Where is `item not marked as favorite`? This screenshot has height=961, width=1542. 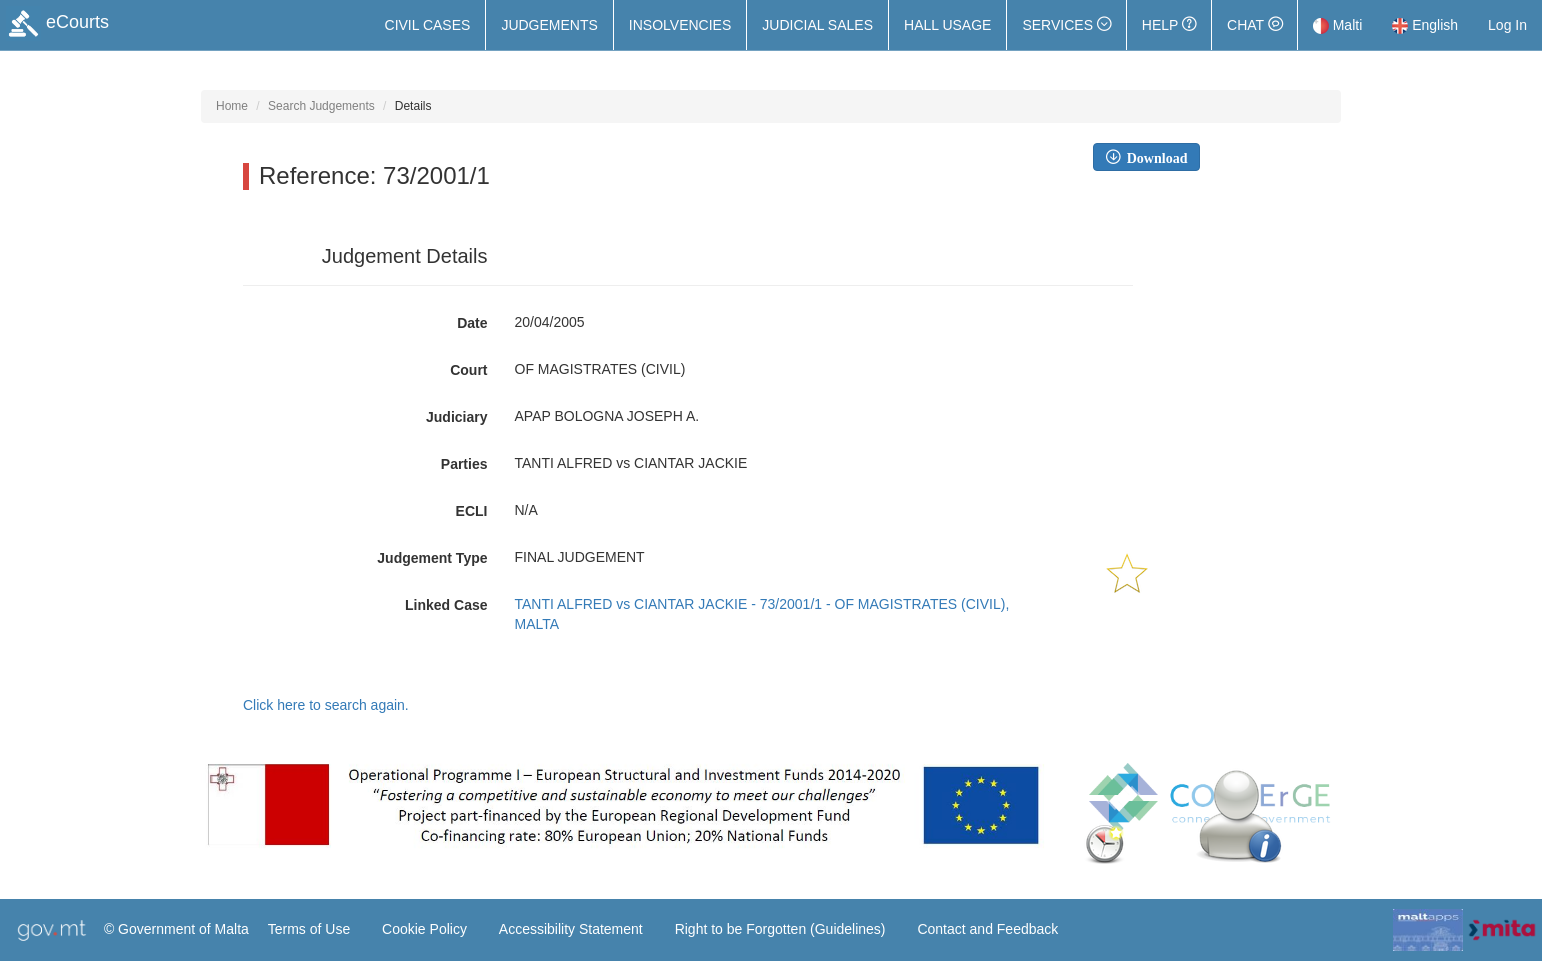 item not marked as favorite is located at coordinates (1127, 574).